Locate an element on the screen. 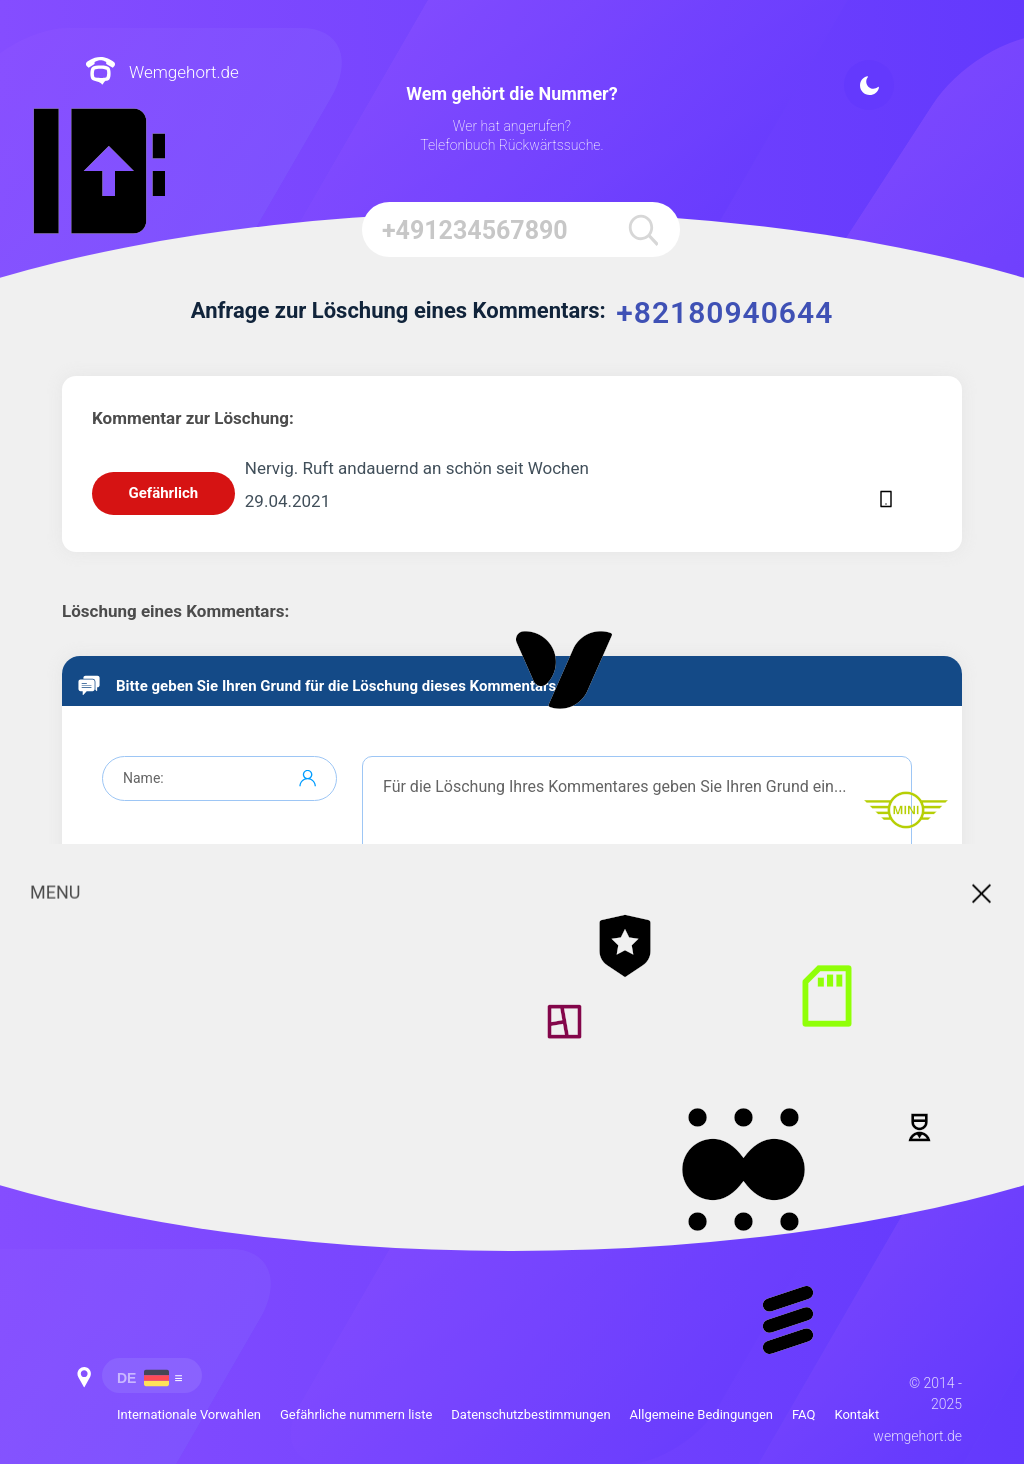 The image size is (1024, 1464). access external storage or SD card settings is located at coordinates (827, 996).